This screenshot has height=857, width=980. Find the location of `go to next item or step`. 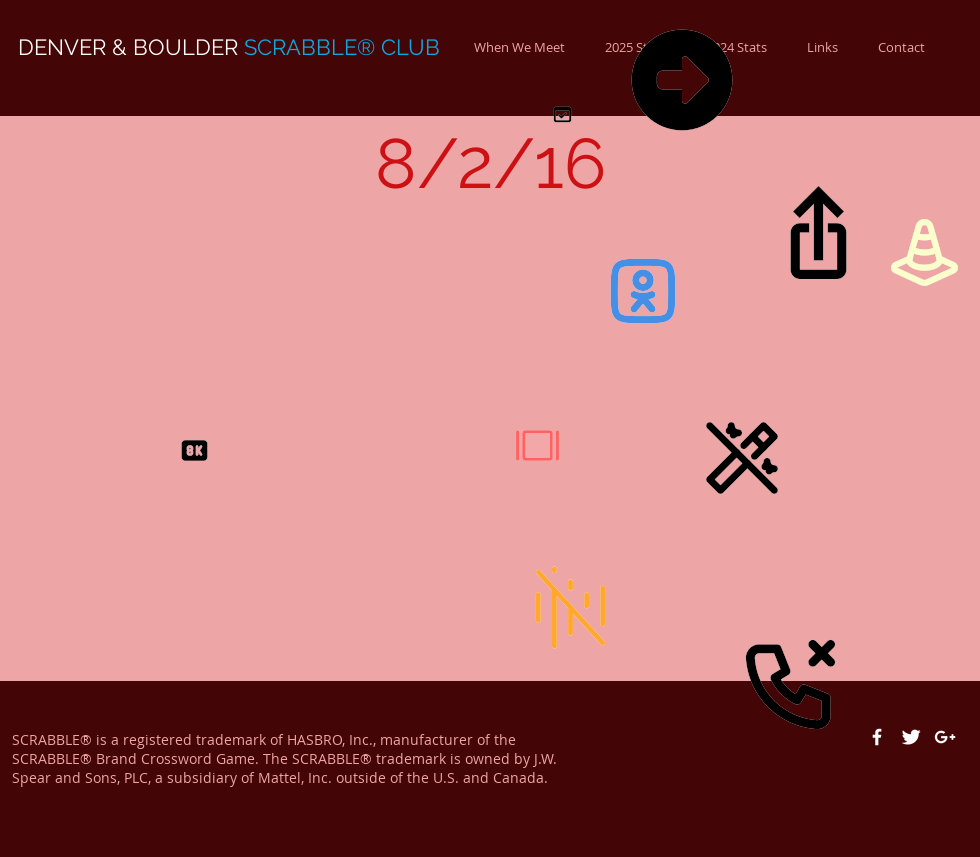

go to next item or step is located at coordinates (682, 80).